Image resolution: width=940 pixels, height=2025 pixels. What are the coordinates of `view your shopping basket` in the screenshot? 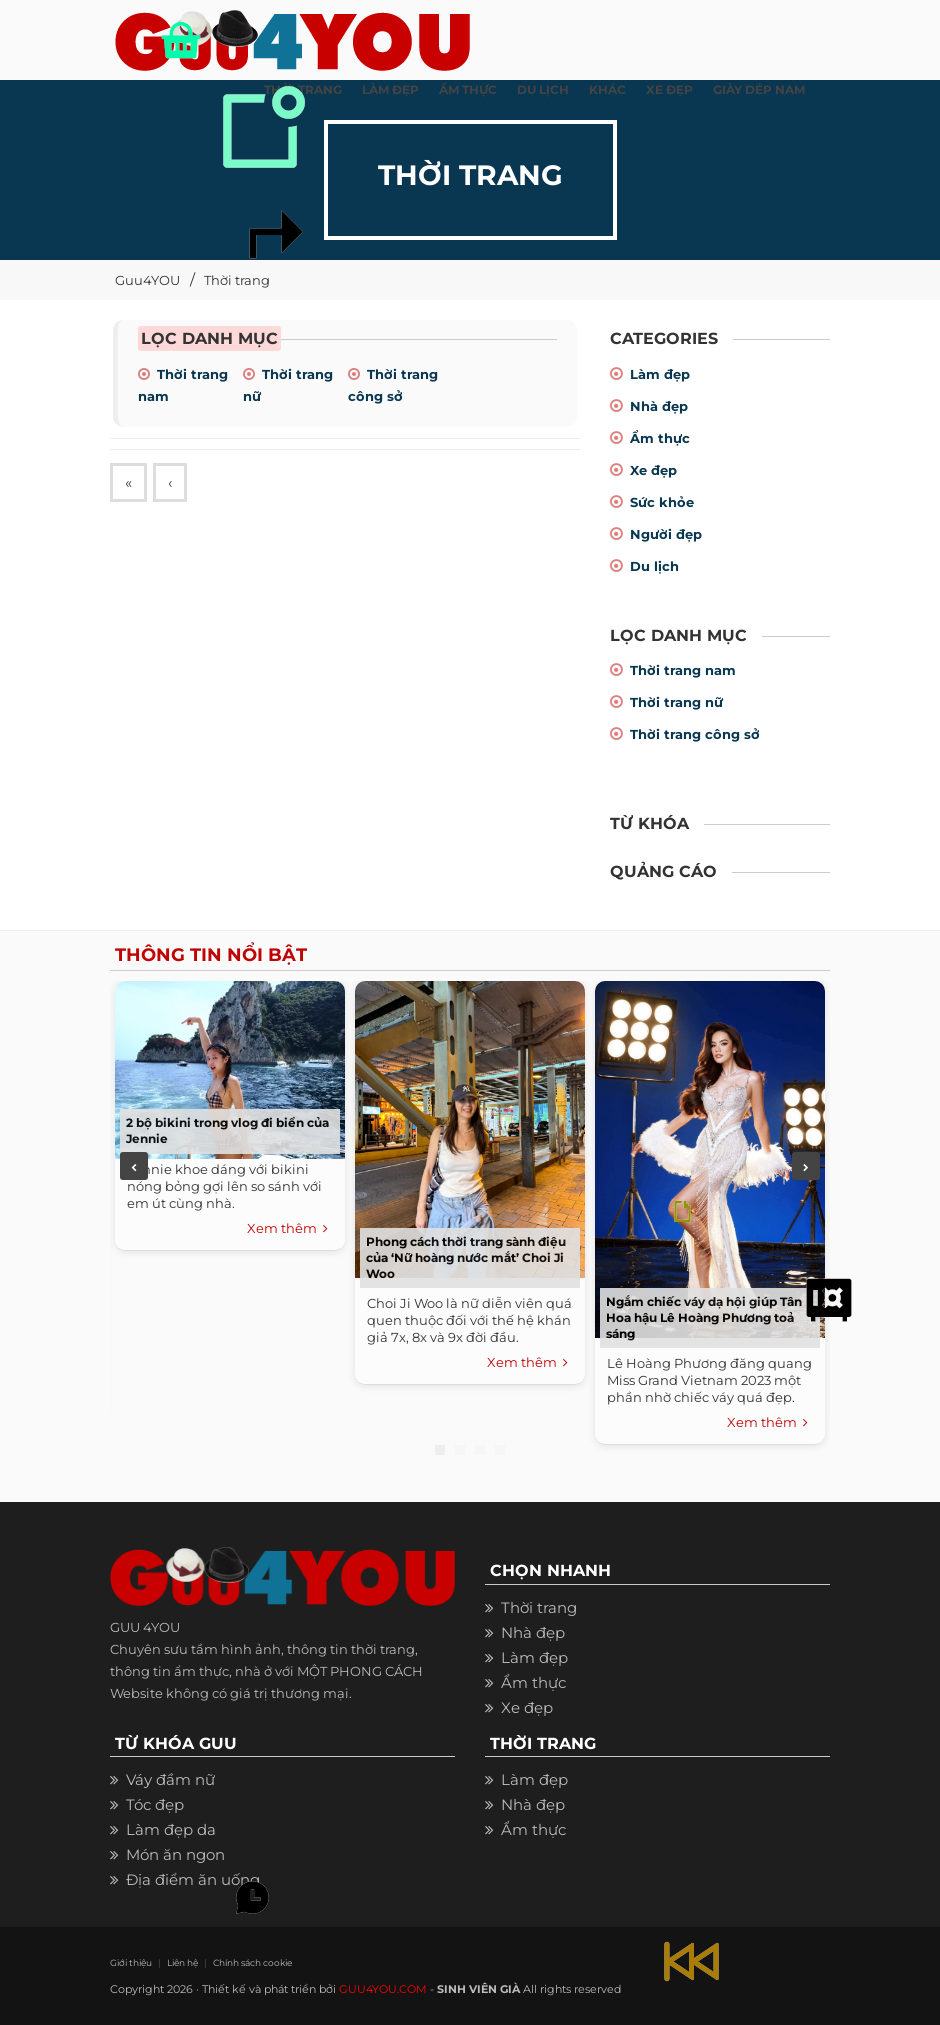 It's located at (181, 41).